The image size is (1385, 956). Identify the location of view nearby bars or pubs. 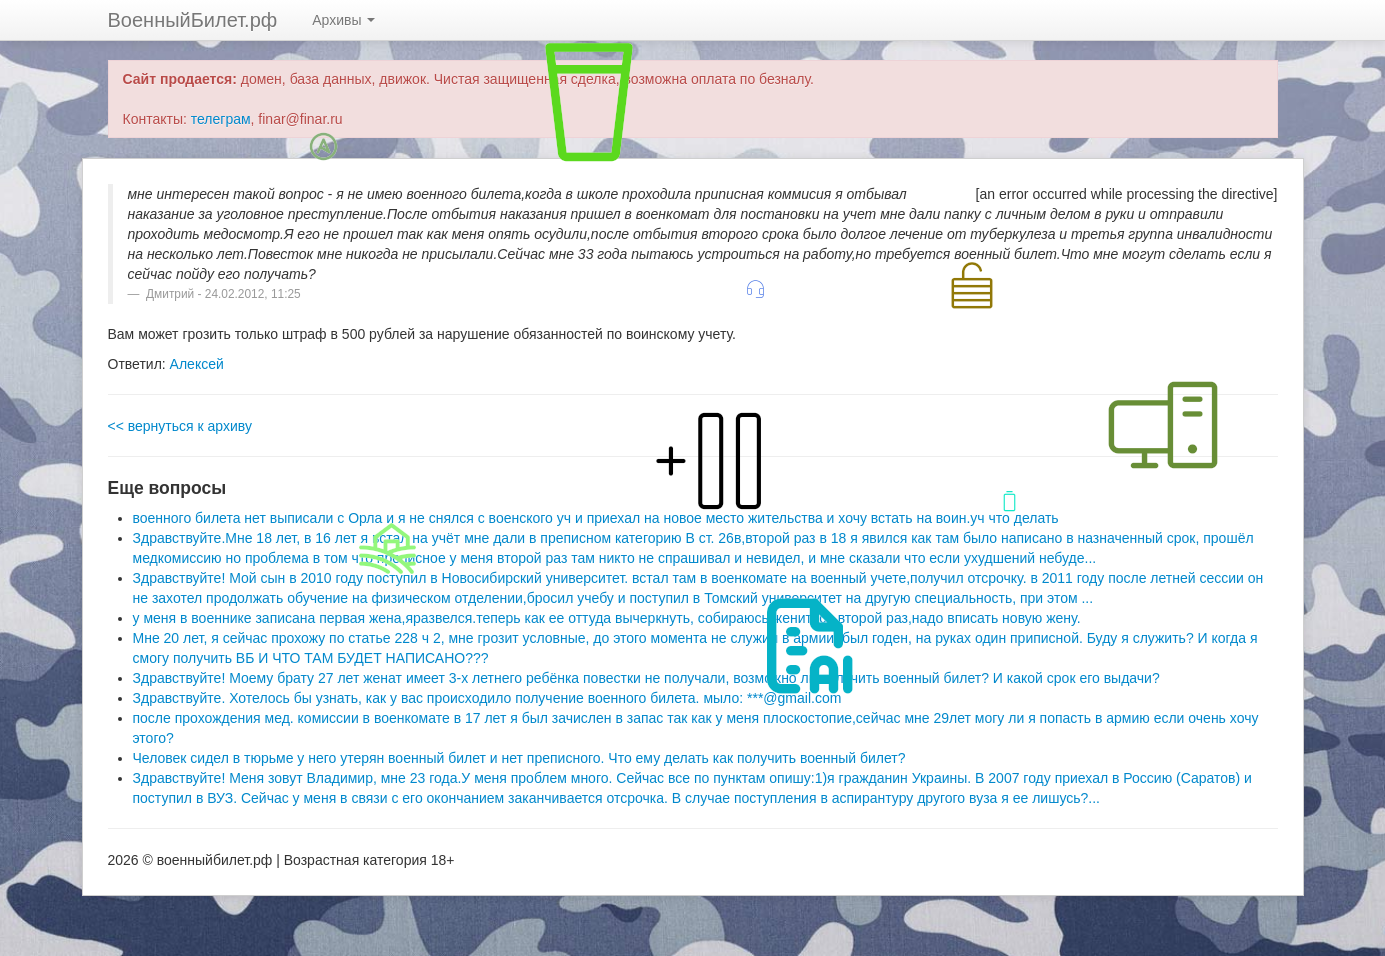
(589, 100).